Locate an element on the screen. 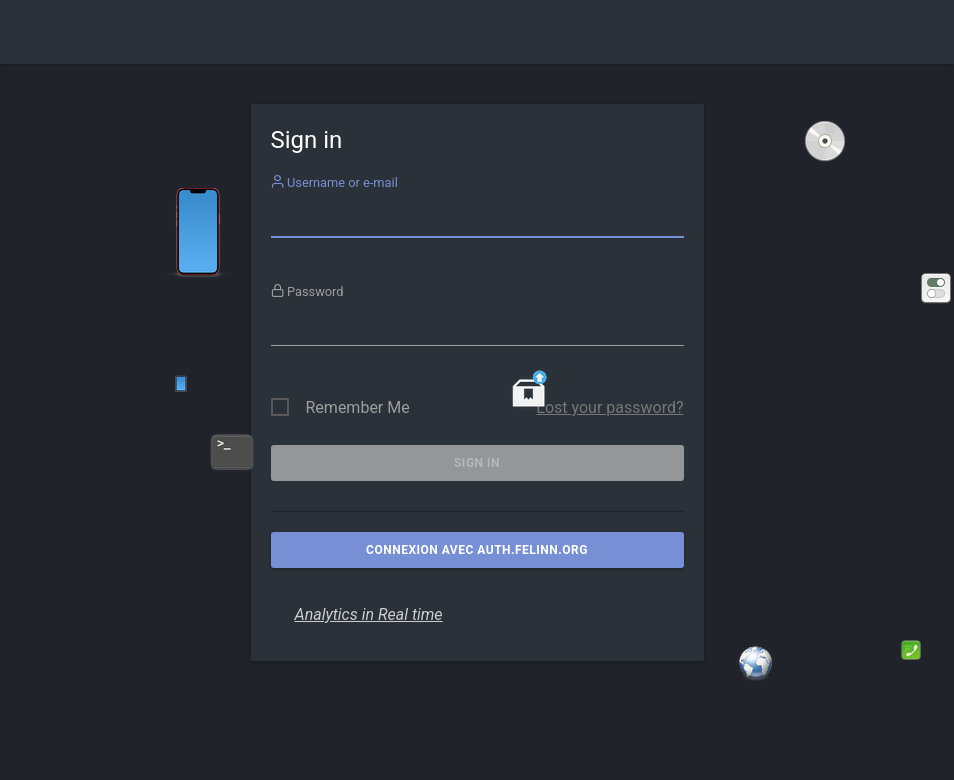  open gnome tweaks settings is located at coordinates (936, 288).